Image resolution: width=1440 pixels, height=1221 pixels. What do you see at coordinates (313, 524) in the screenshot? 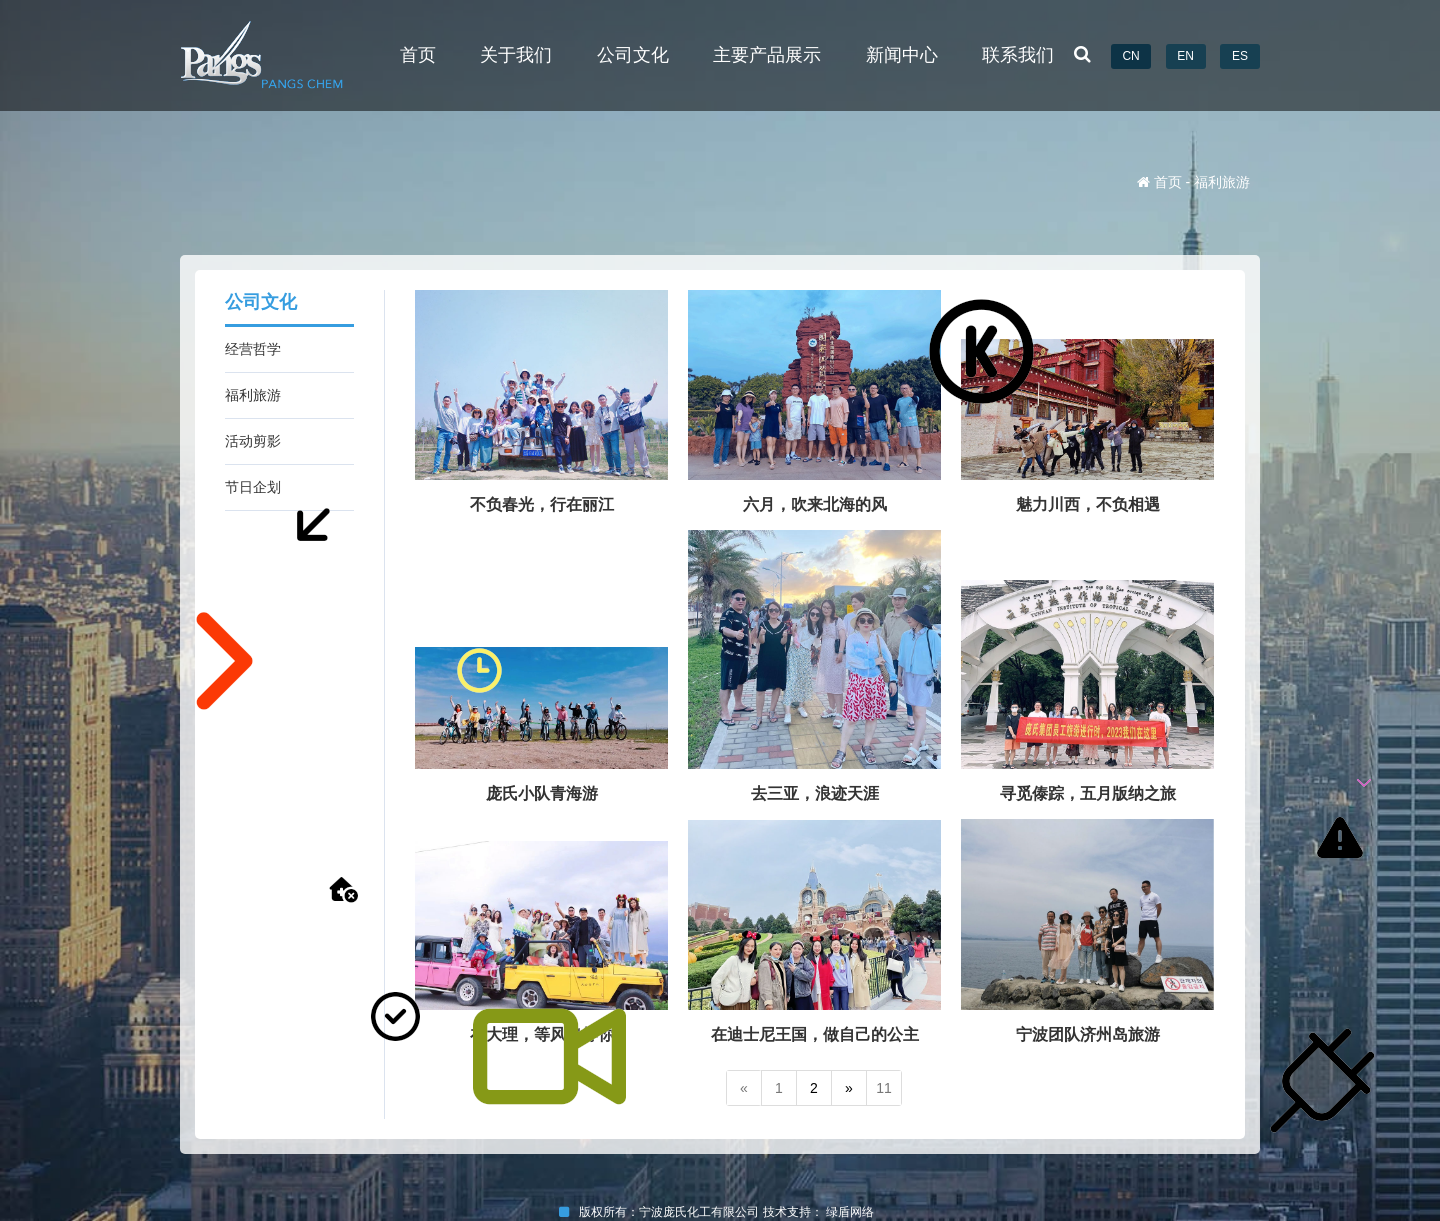
I see `navigate to previous or lower-left content` at bounding box center [313, 524].